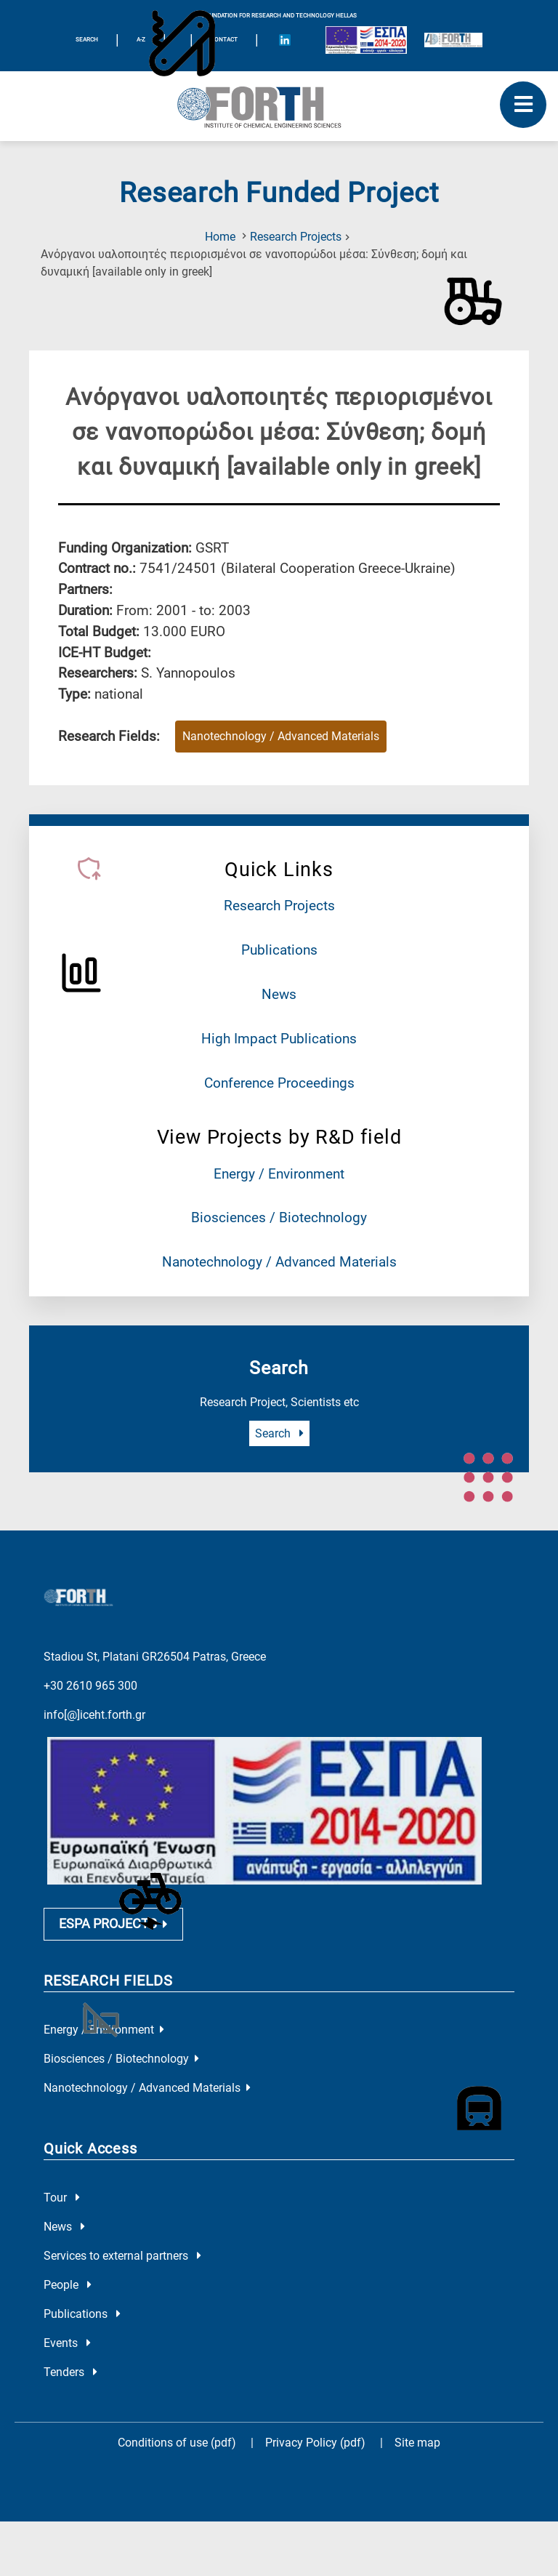 The height and width of the screenshot is (2576, 558). What do you see at coordinates (89, 868) in the screenshot?
I see `upgrade or enhance security protection` at bounding box center [89, 868].